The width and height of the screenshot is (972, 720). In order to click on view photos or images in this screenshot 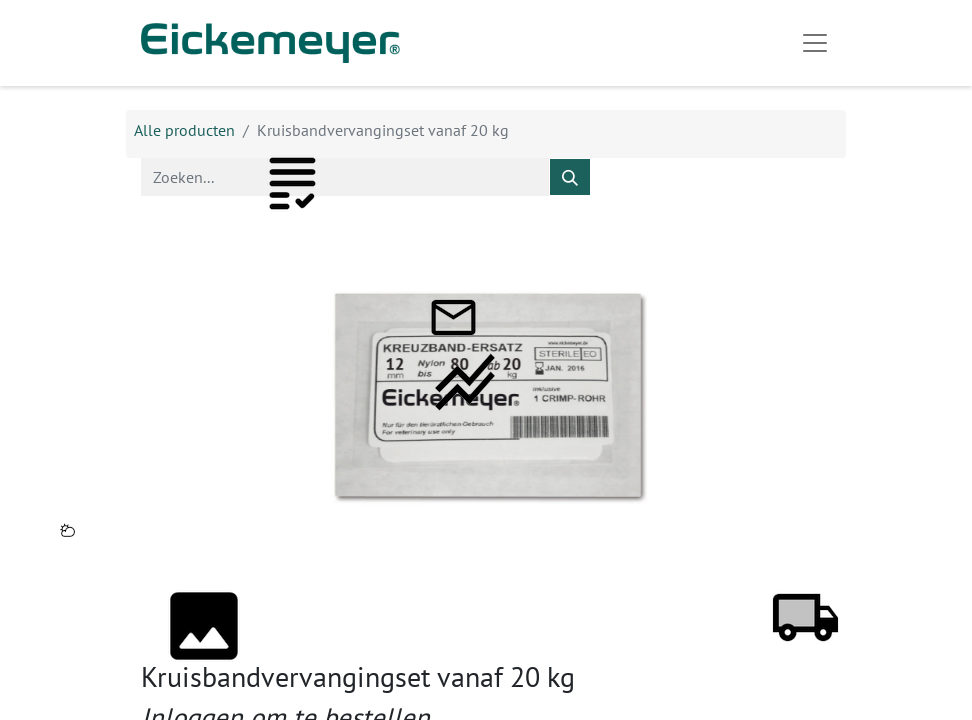, I will do `click(204, 626)`.